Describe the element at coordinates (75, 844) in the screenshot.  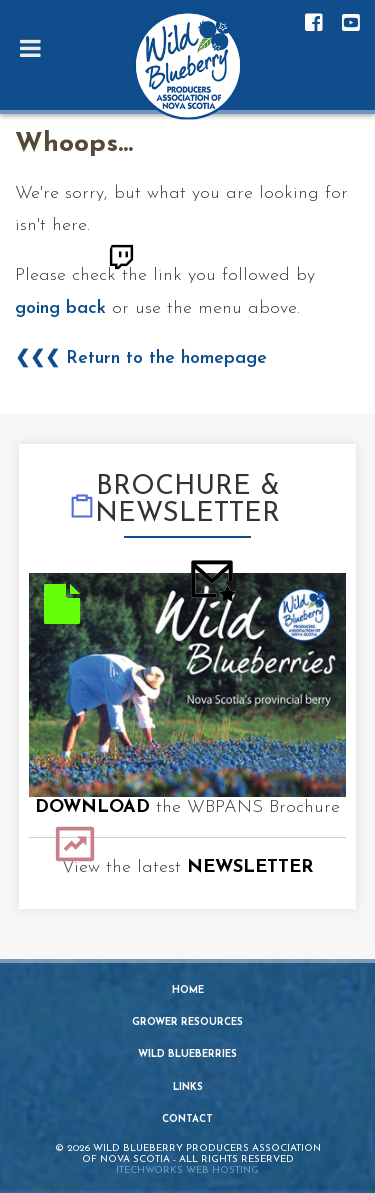
I see `view financial growth or investment performance` at that location.